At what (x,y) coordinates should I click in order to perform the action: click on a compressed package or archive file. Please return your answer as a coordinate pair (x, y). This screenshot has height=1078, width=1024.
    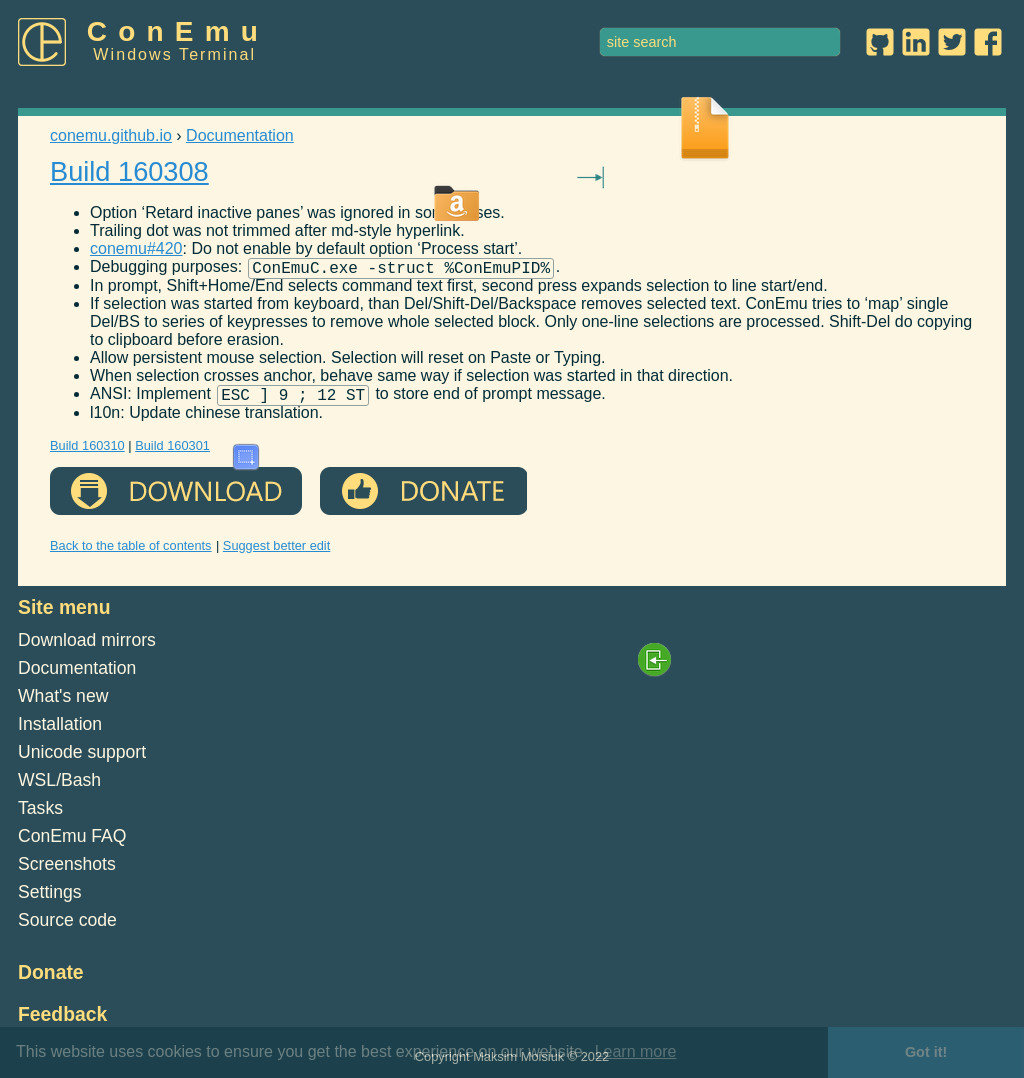
    Looking at the image, I should click on (705, 129).